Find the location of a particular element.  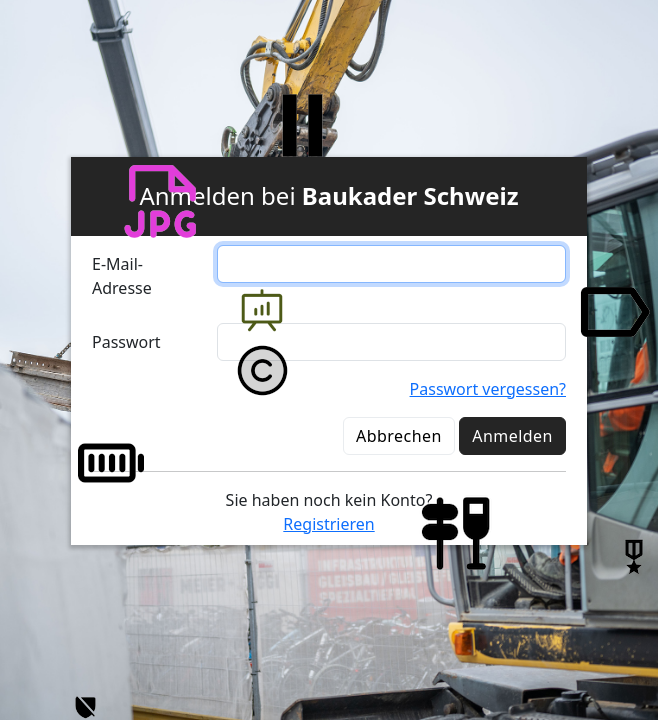

indicates battery is fully charged is located at coordinates (111, 463).